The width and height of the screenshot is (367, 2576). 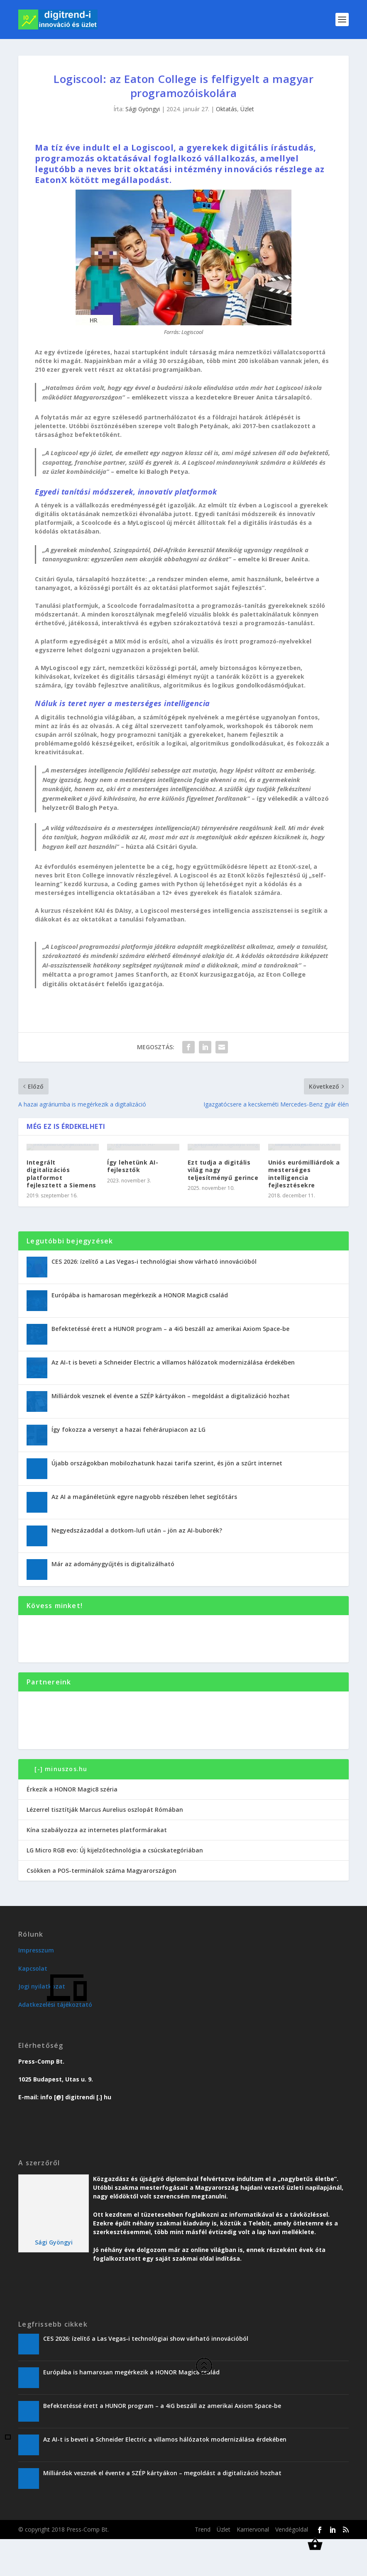 I want to click on crop image to 3:2 aspect ratio, so click(x=8, y=2437).